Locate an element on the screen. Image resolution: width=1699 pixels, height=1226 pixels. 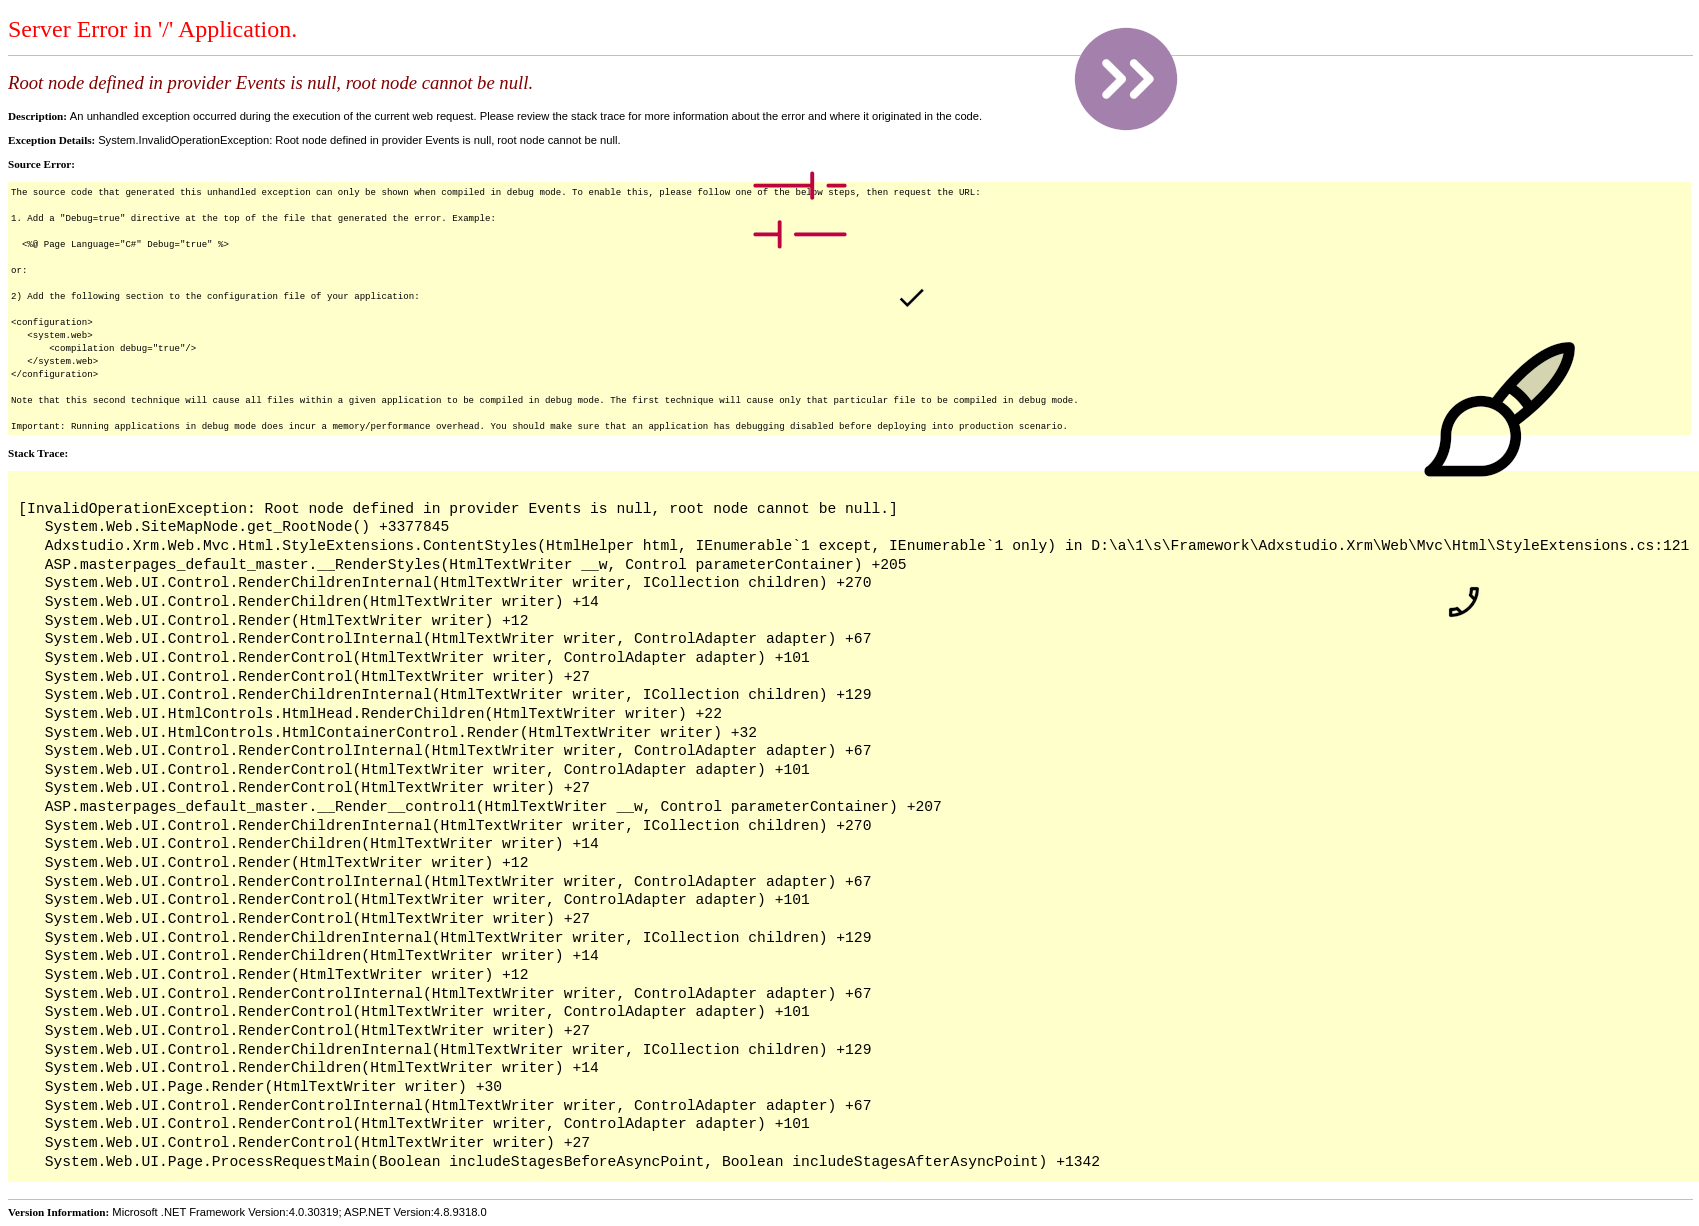
adjust settings or preferences is located at coordinates (800, 210).